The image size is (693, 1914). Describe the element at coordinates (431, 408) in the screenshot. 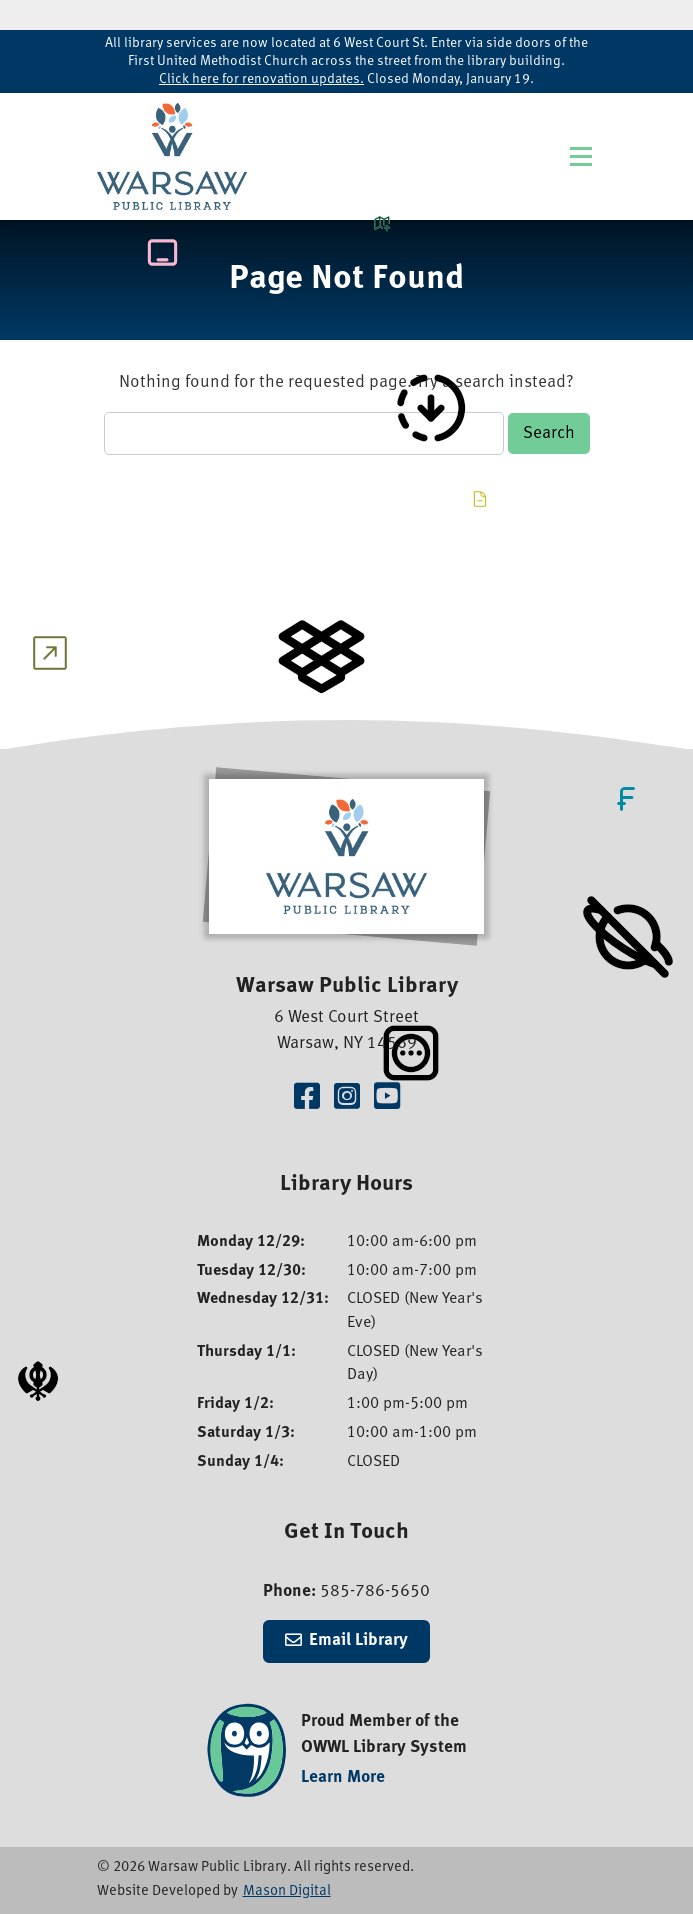

I see `indicates download in progress` at that location.